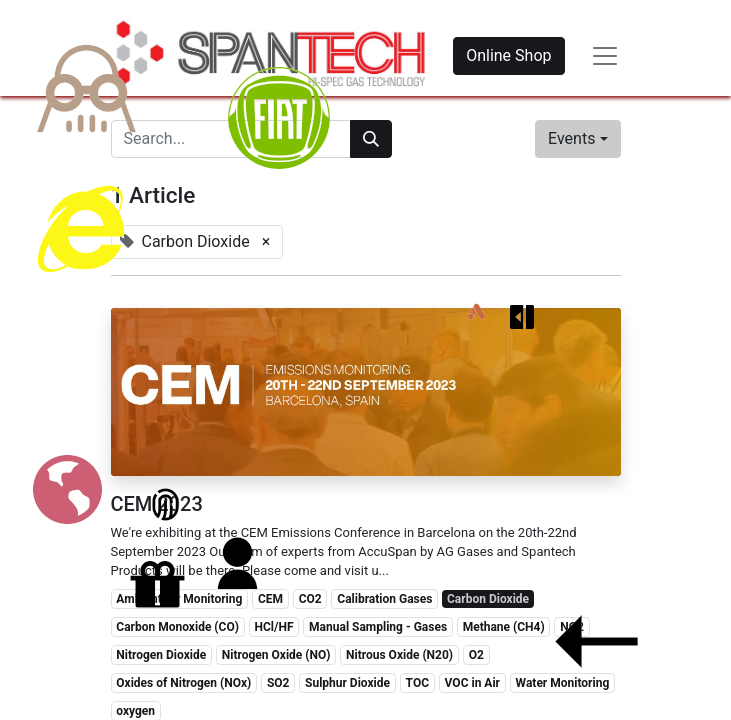  What do you see at coordinates (522, 317) in the screenshot?
I see `collapse the sidebar panel` at bounding box center [522, 317].